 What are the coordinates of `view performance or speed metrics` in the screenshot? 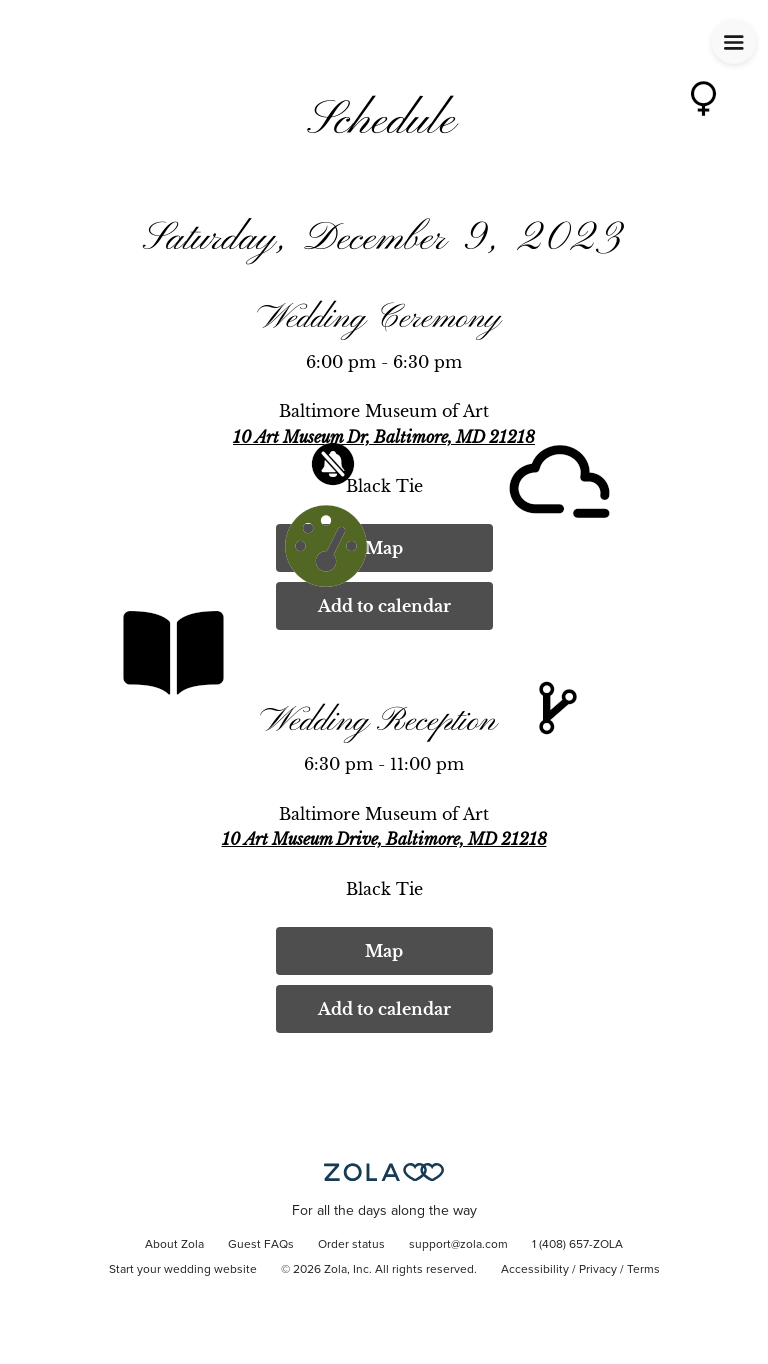 It's located at (326, 546).